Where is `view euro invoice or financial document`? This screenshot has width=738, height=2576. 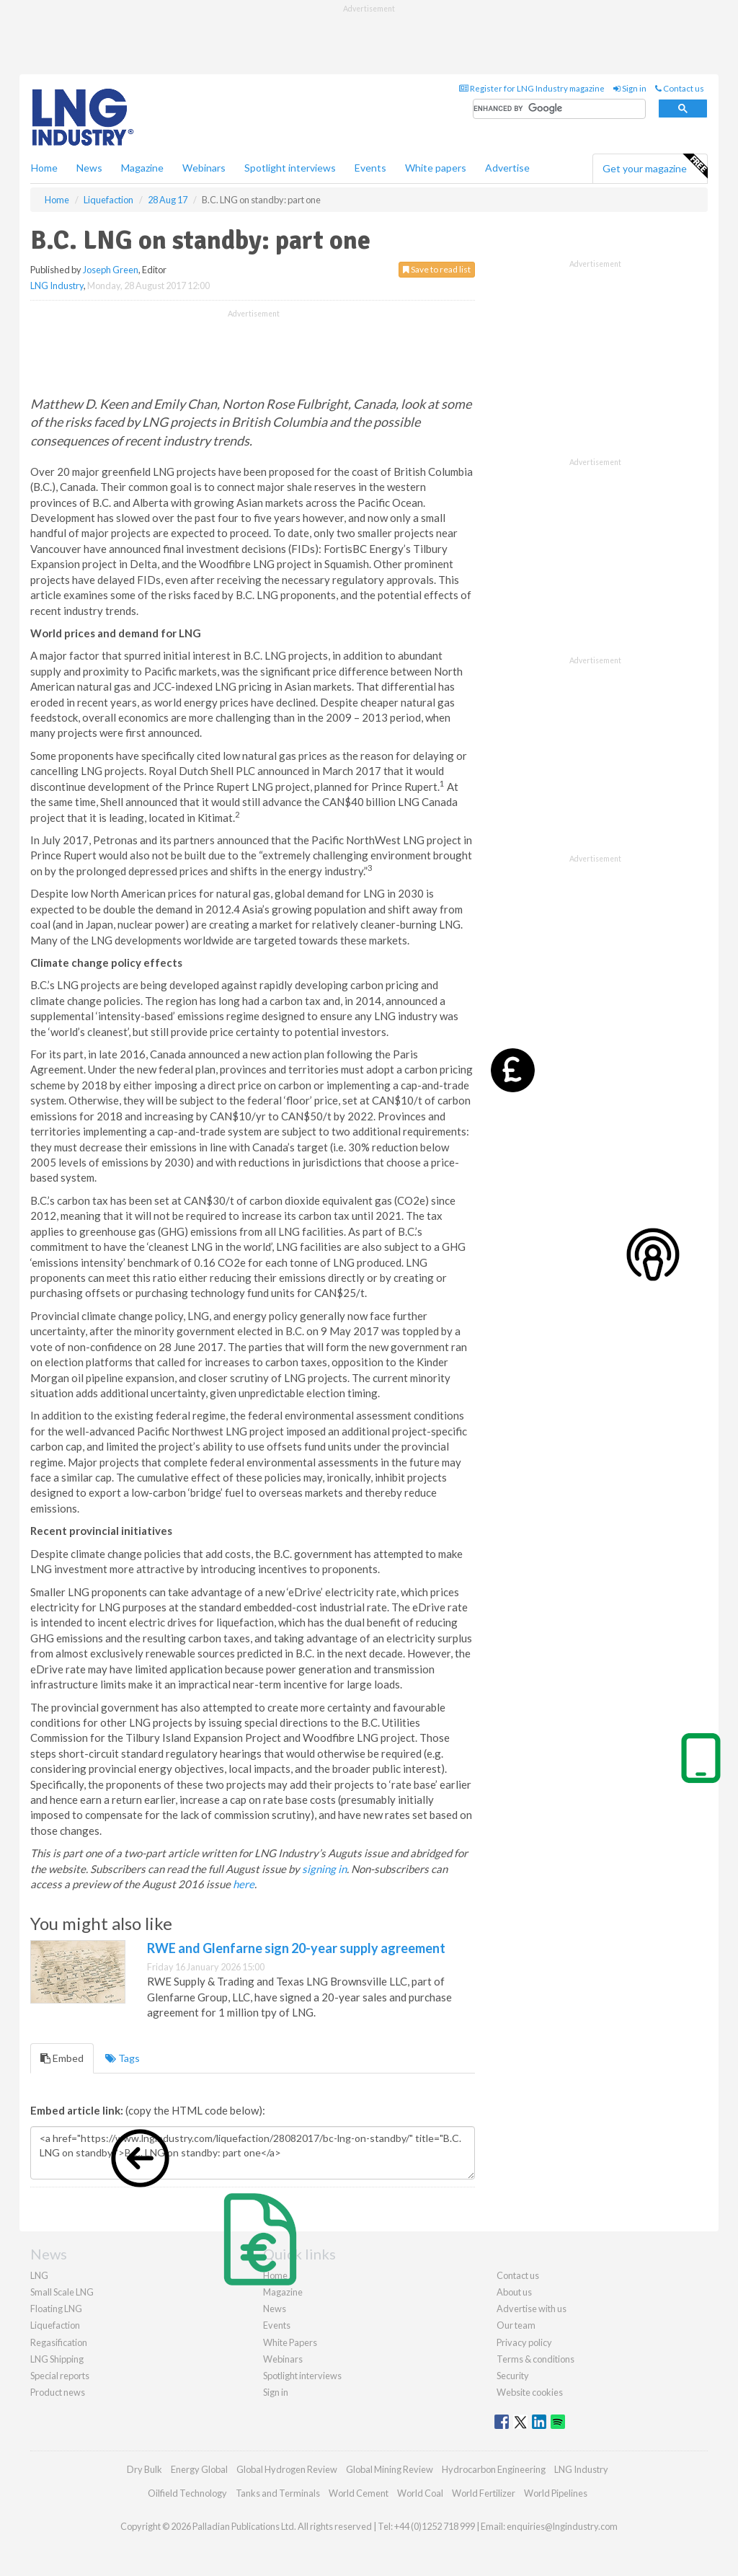
view euro invoice or financial document is located at coordinates (260, 2239).